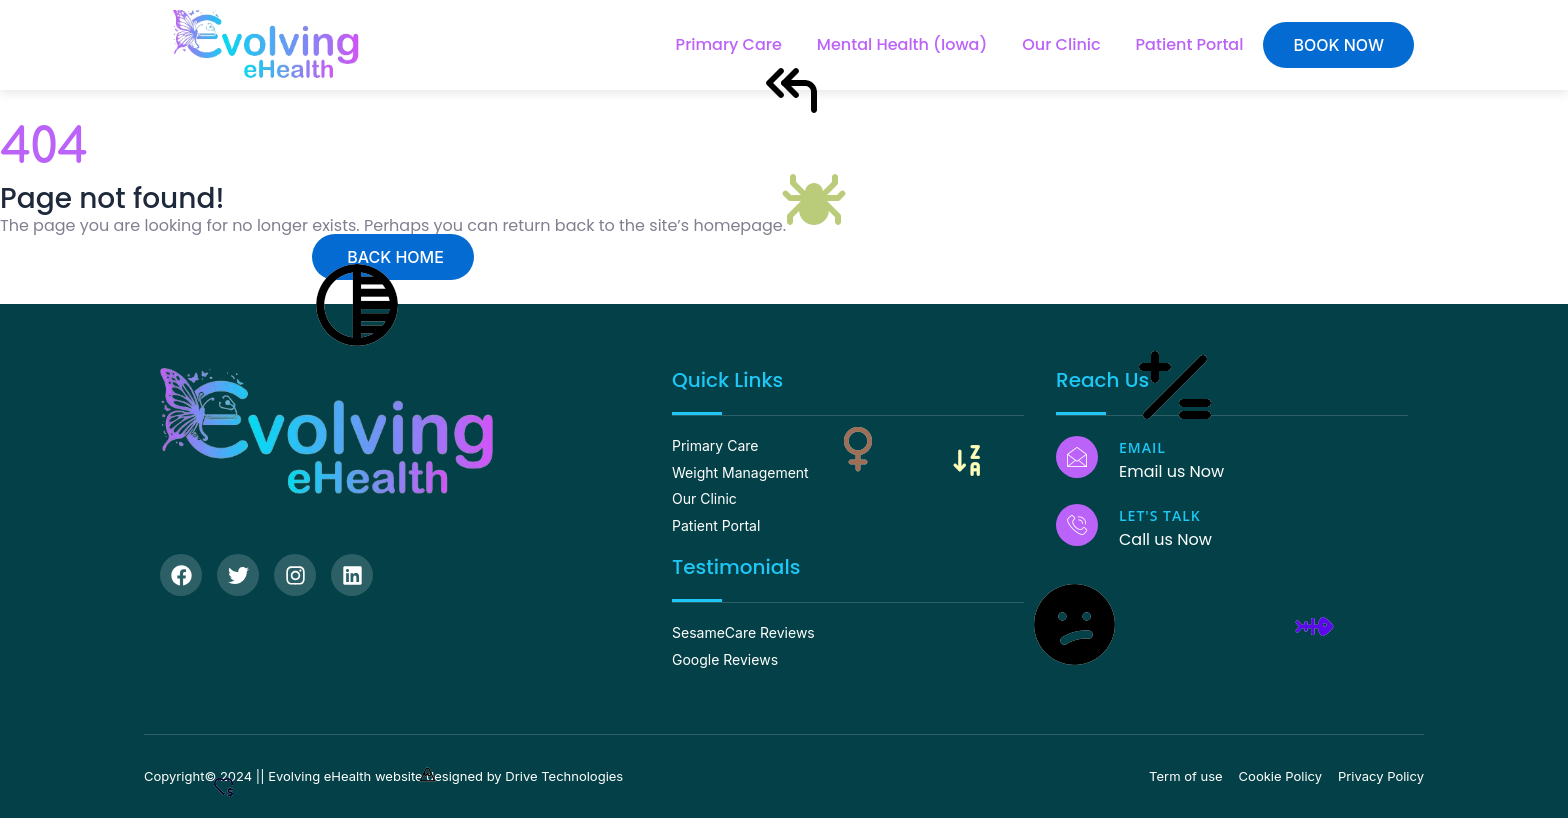  What do you see at coordinates (1175, 387) in the screenshot?
I see `toggle between addition and equals operations` at bounding box center [1175, 387].